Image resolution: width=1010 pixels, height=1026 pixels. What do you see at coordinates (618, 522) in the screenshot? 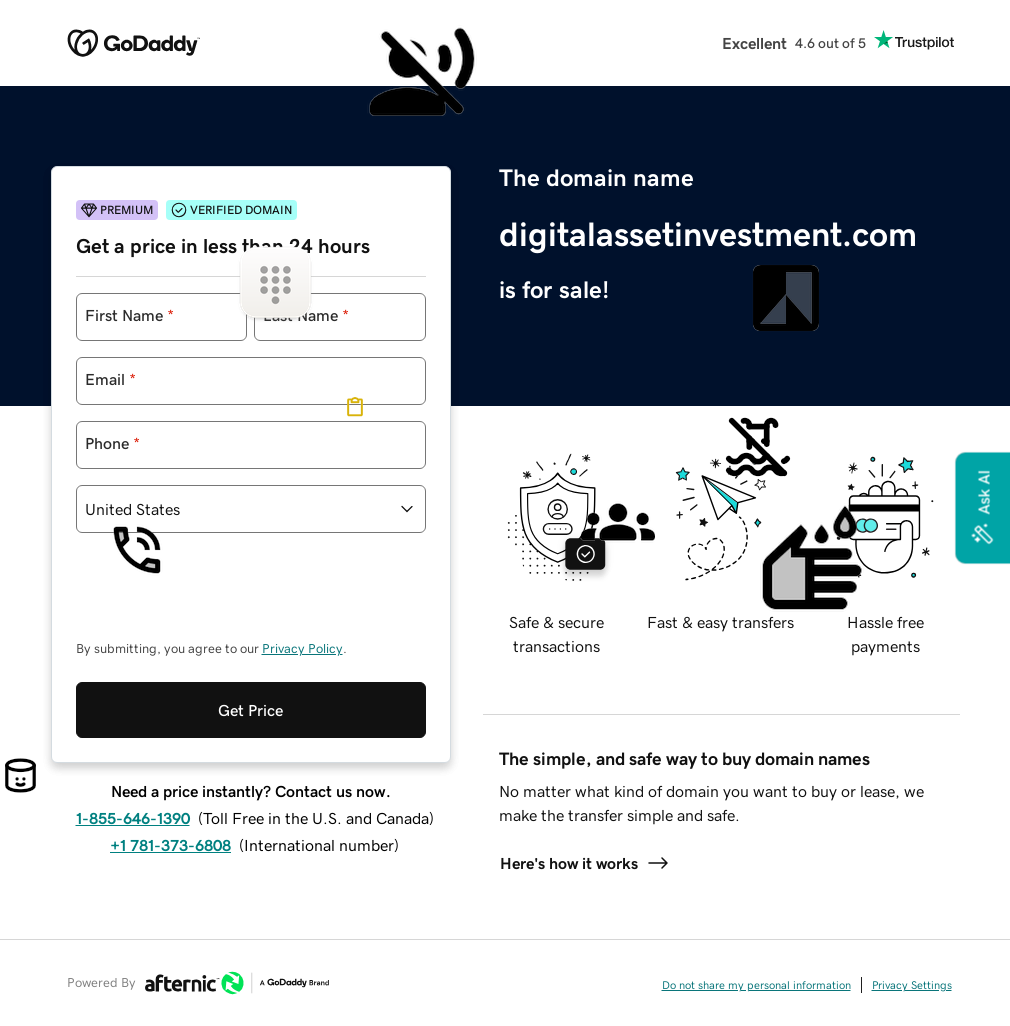
I see `view or manage groups` at bounding box center [618, 522].